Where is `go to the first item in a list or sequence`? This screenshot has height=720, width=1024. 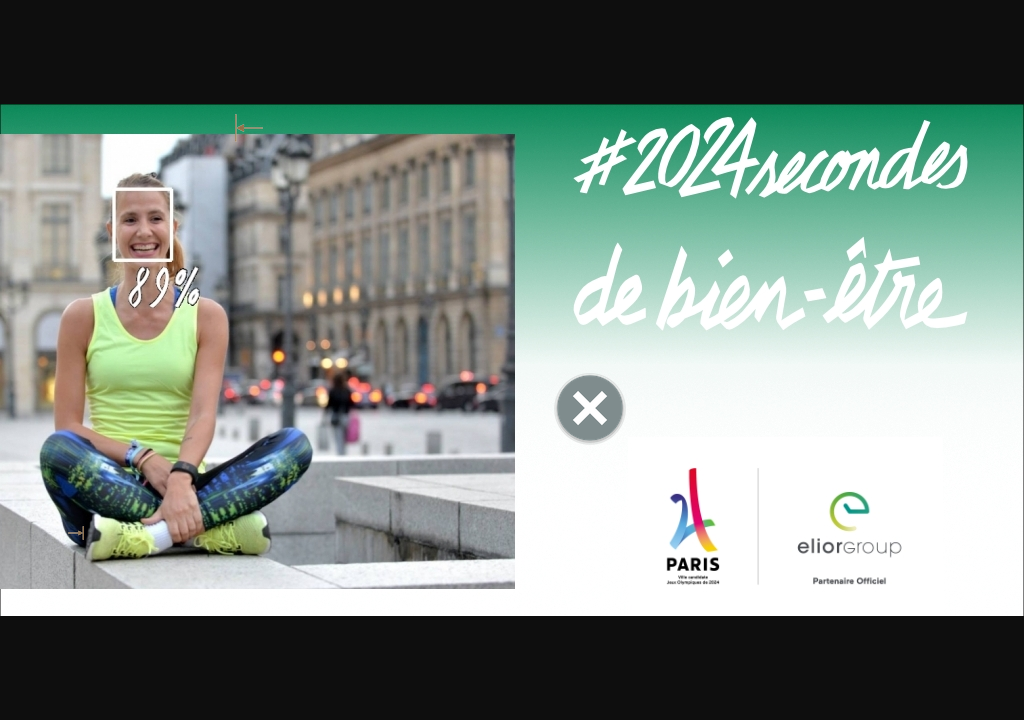 go to the first item in a list or sequence is located at coordinates (249, 128).